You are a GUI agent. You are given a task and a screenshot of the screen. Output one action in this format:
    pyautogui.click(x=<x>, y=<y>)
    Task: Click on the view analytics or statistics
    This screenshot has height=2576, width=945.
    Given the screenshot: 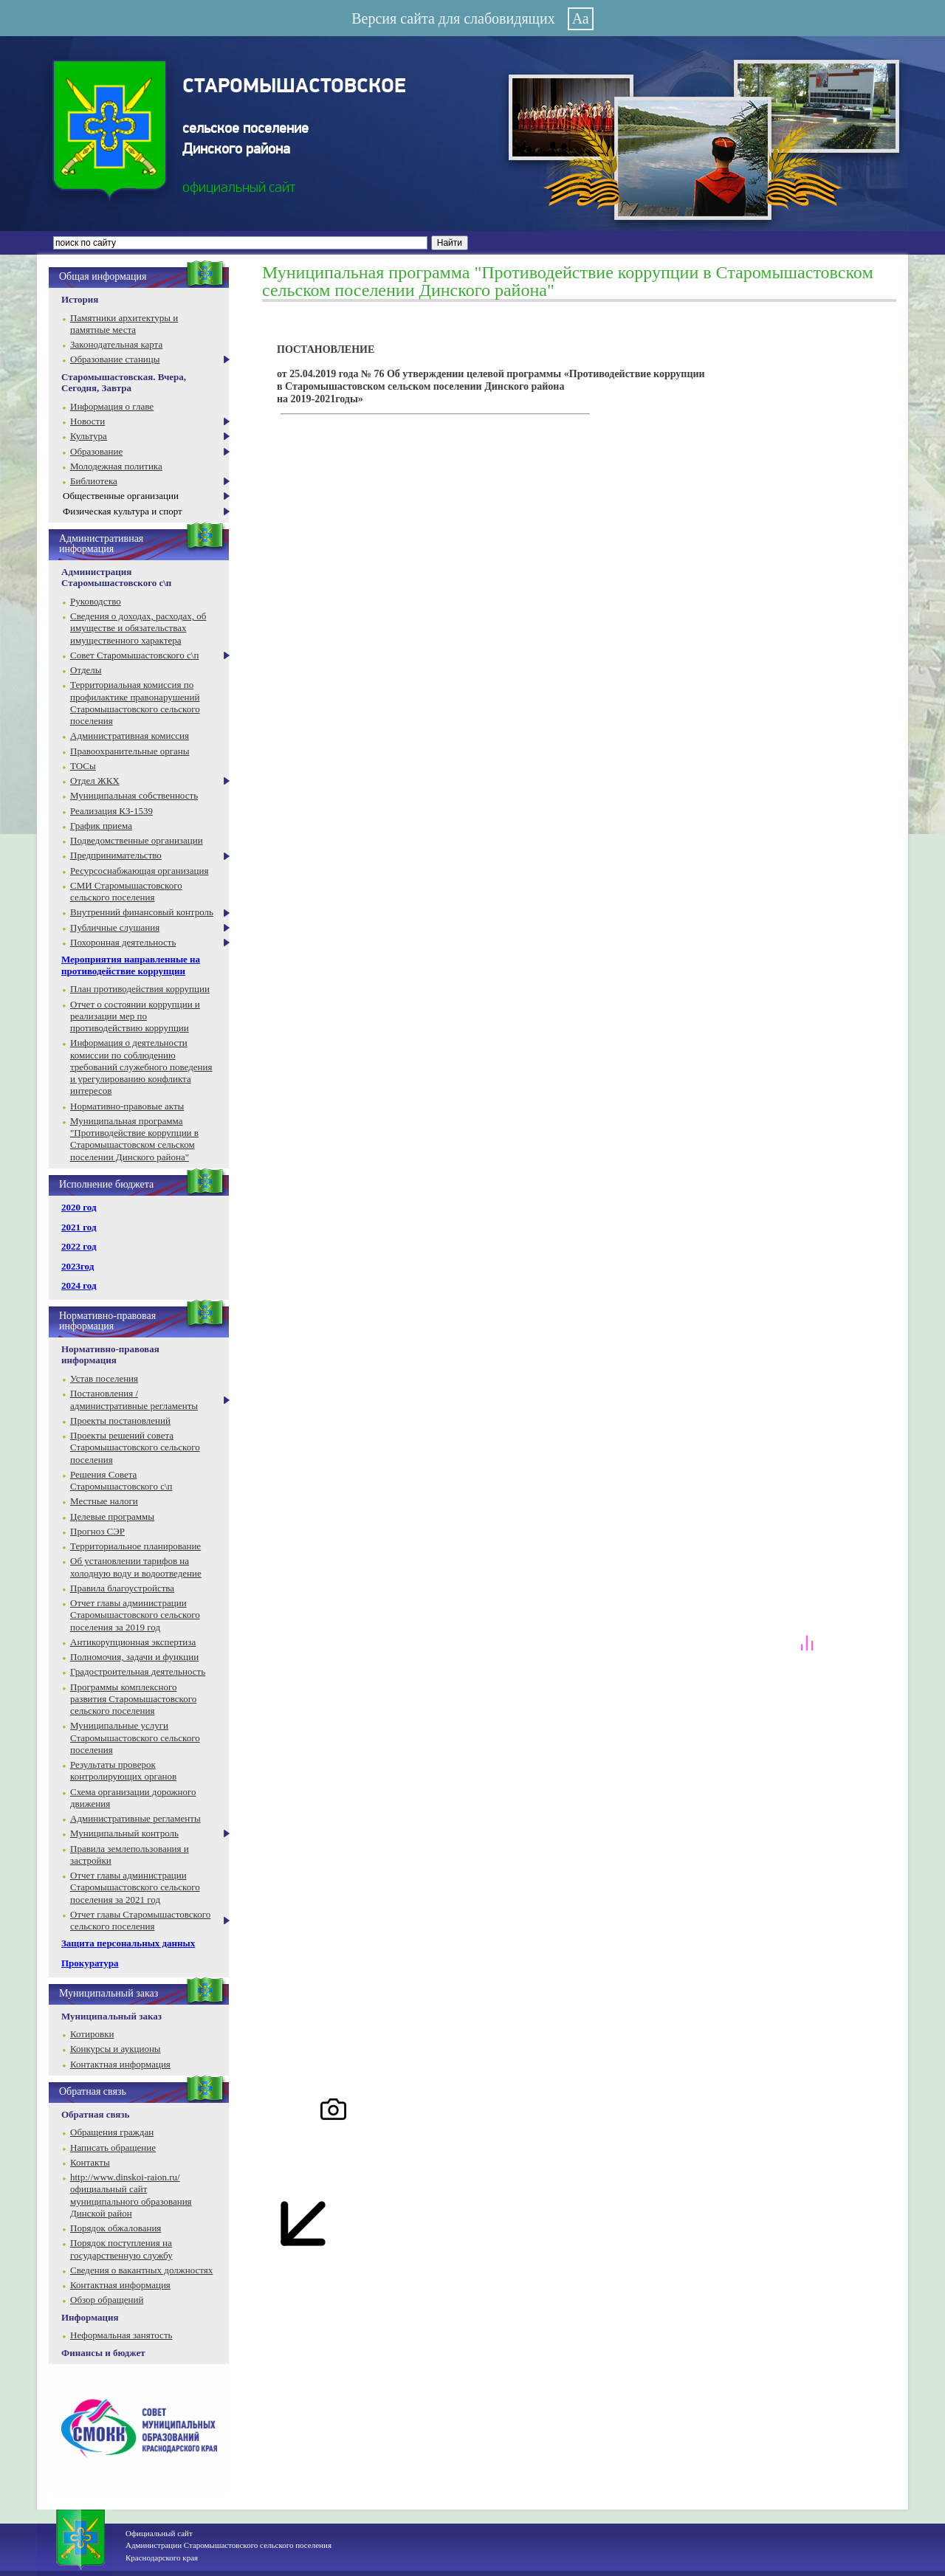 What is the action you would take?
    pyautogui.click(x=807, y=1643)
    